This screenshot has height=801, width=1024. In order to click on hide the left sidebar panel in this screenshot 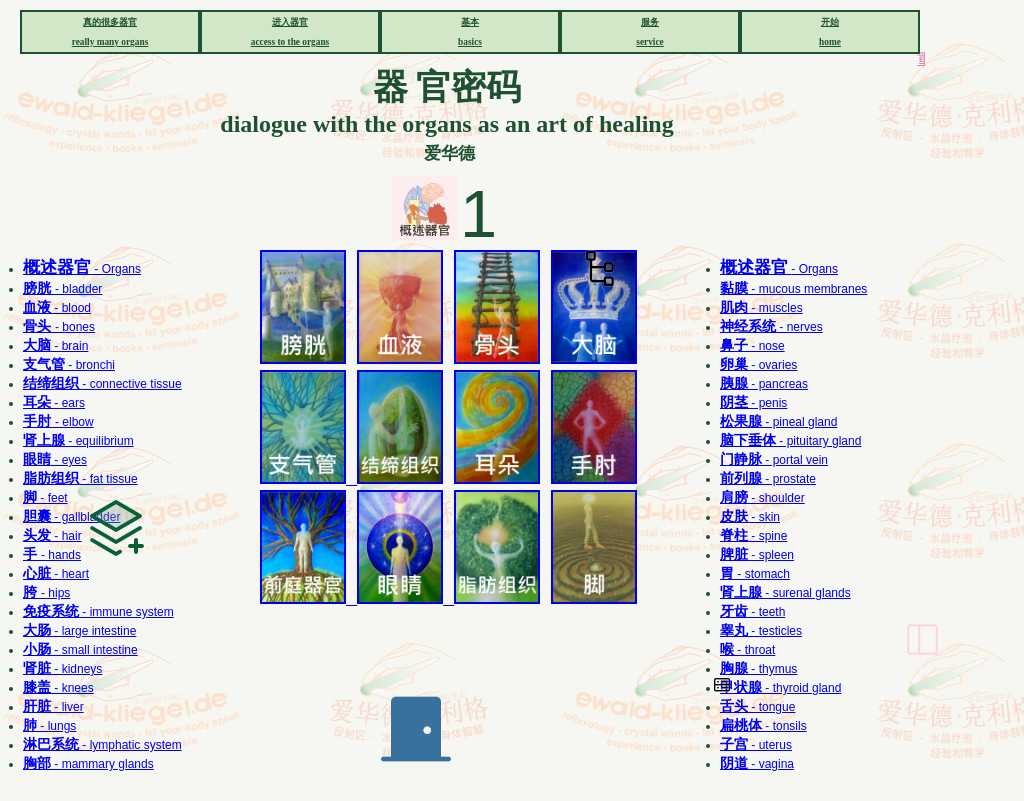, I will do `click(922, 639)`.